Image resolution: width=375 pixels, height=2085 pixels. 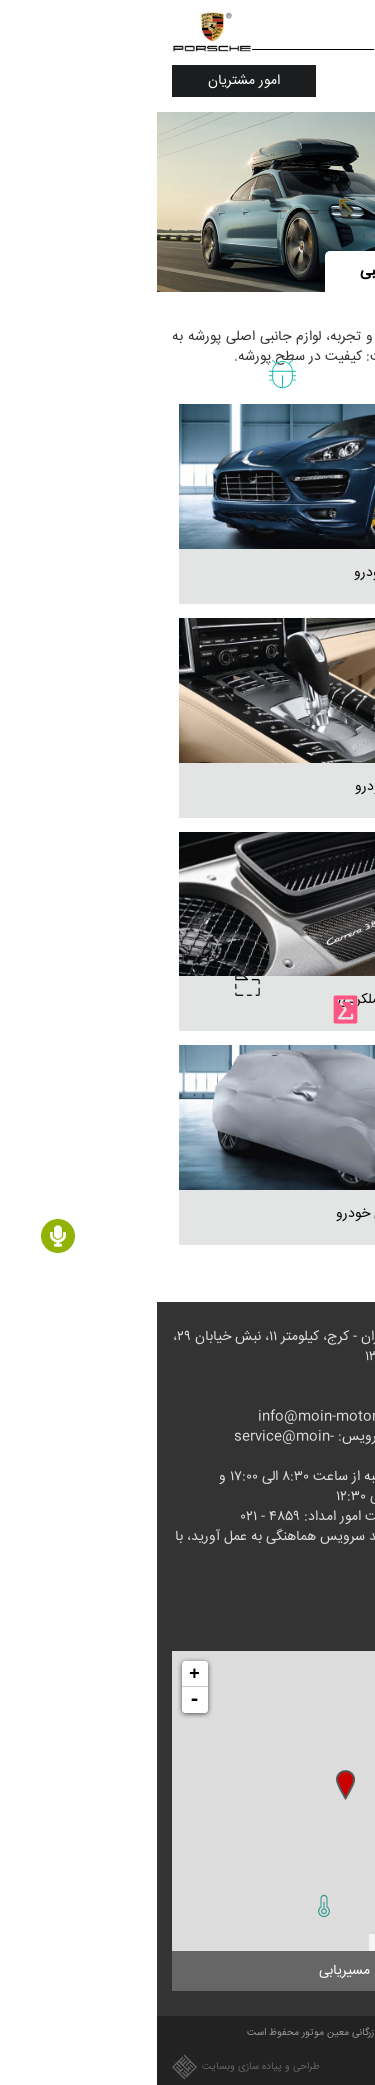 I want to click on calculate sum or total, so click(x=345, y=1009).